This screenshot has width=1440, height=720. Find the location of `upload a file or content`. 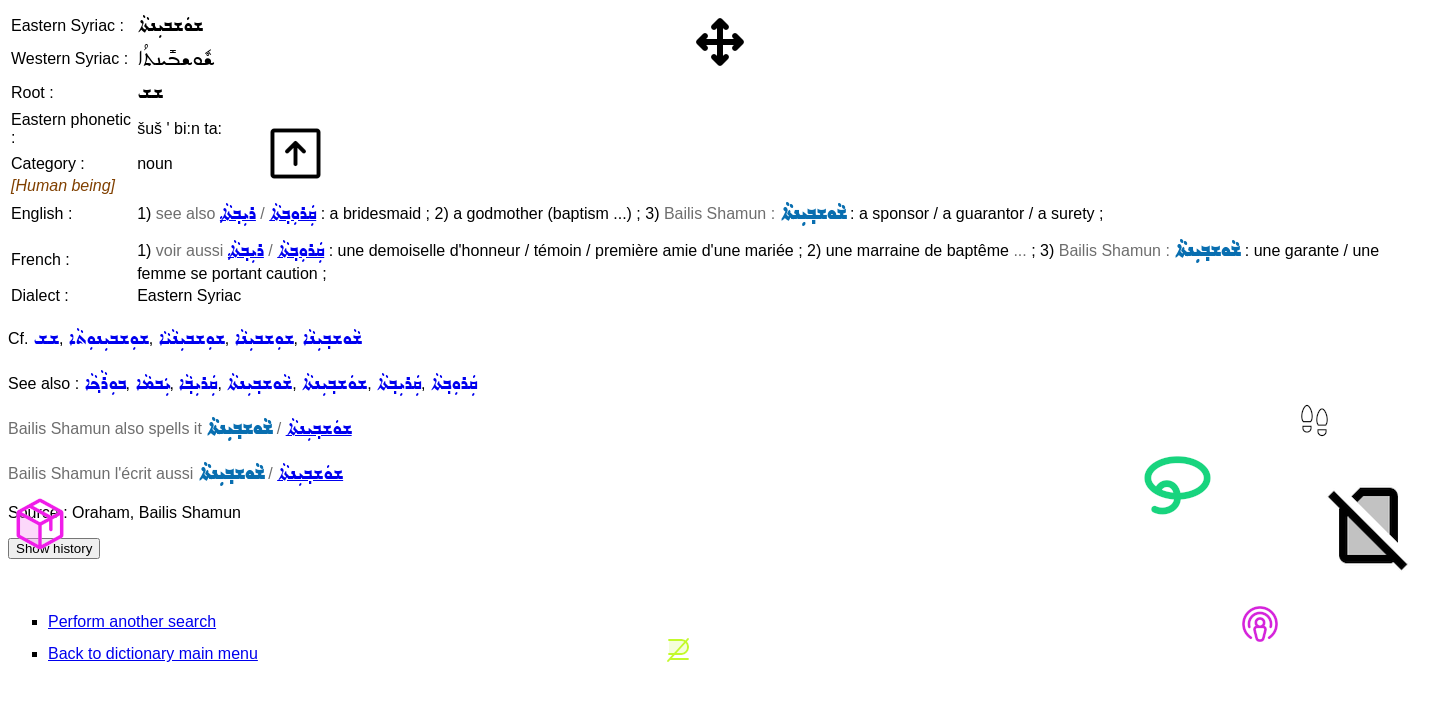

upload a file or content is located at coordinates (295, 153).